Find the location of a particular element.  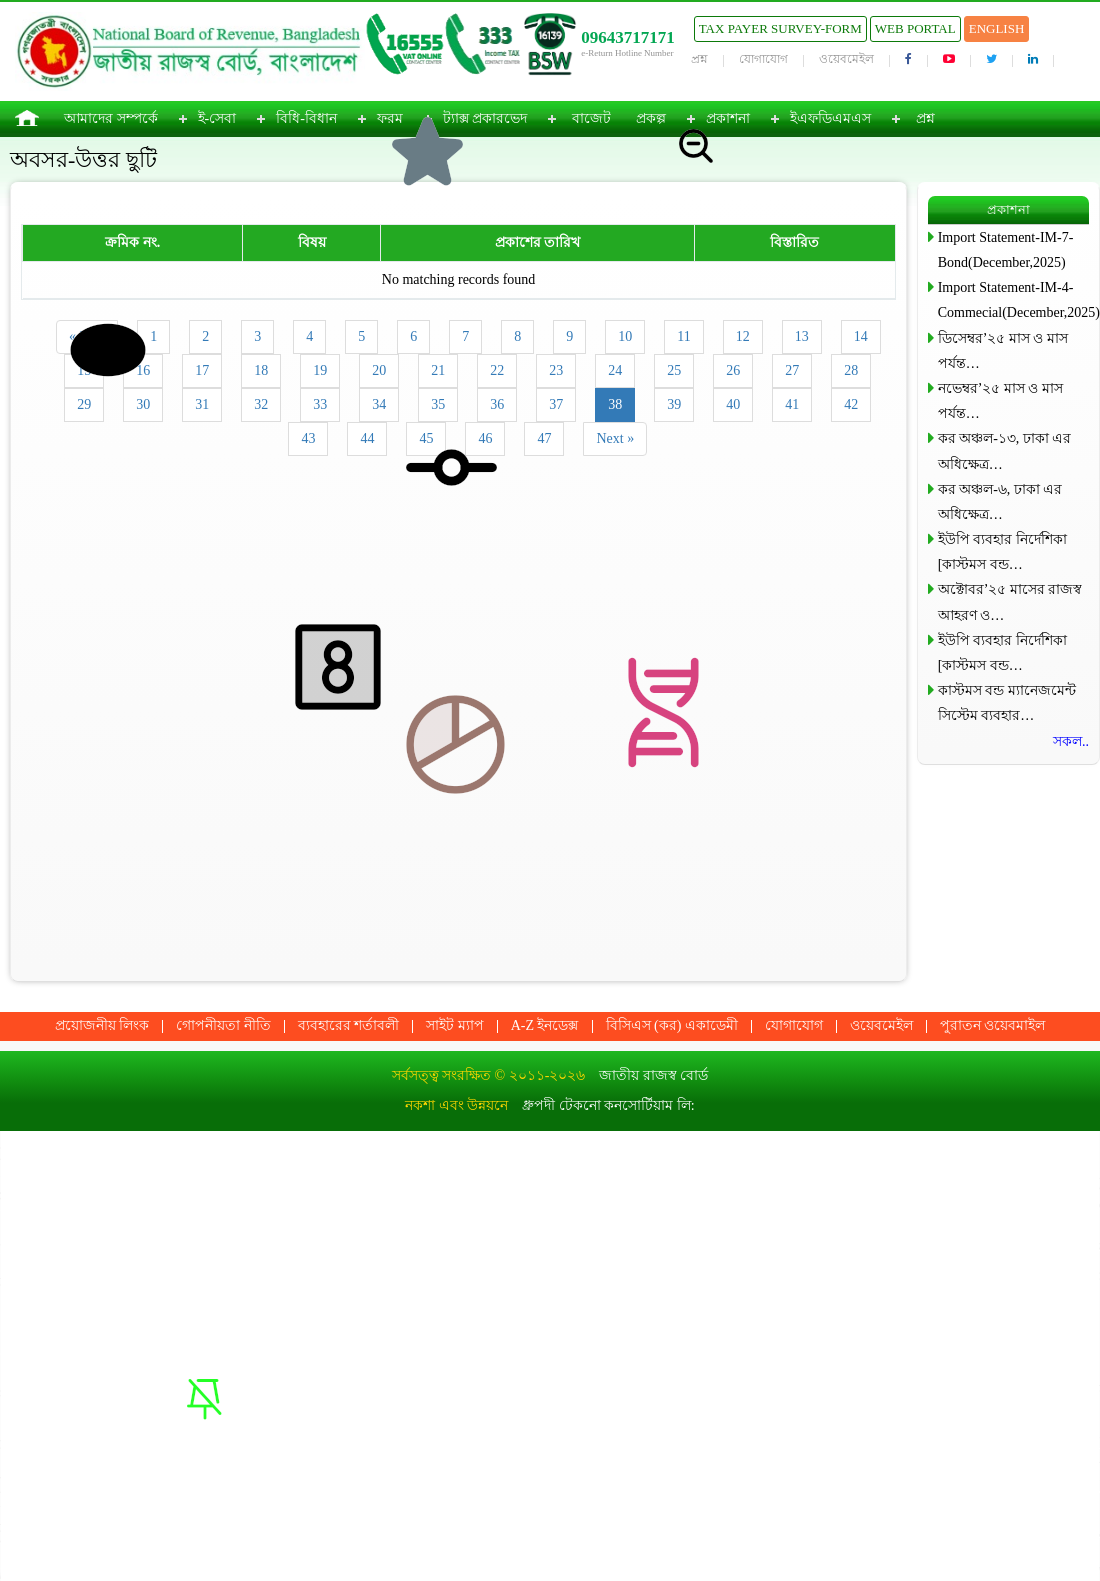

zoom out is located at coordinates (696, 146).